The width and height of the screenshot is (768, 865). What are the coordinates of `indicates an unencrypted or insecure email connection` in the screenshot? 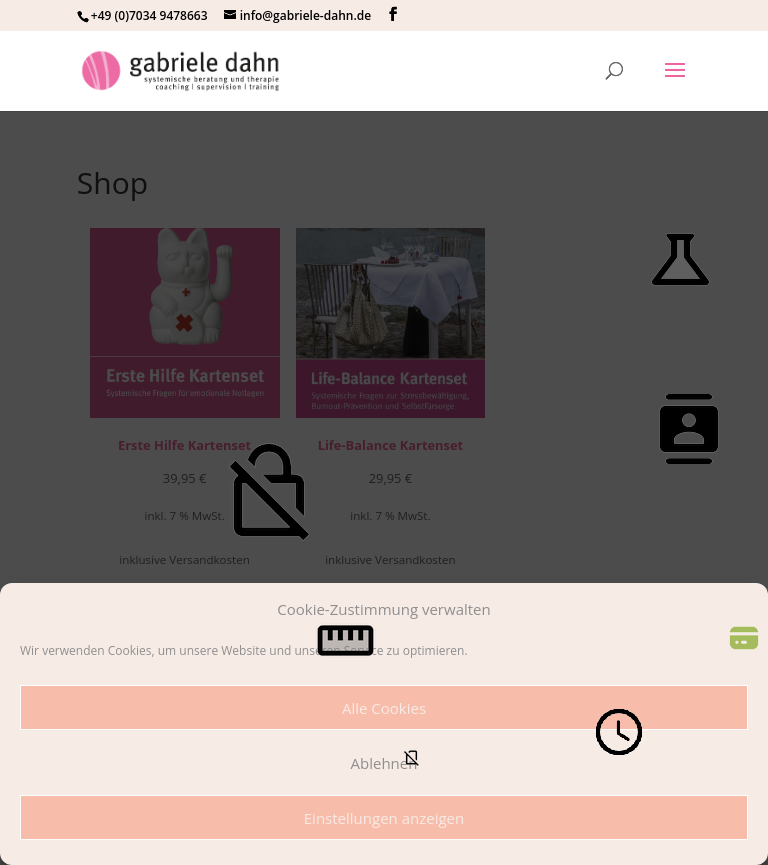 It's located at (269, 492).